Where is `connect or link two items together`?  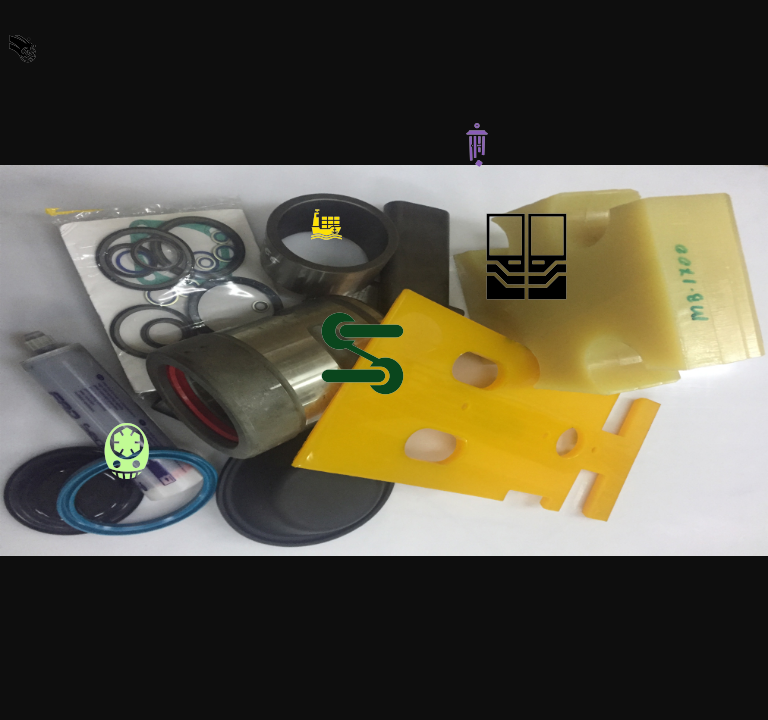
connect or link two items together is located at coordinates (362, 353).